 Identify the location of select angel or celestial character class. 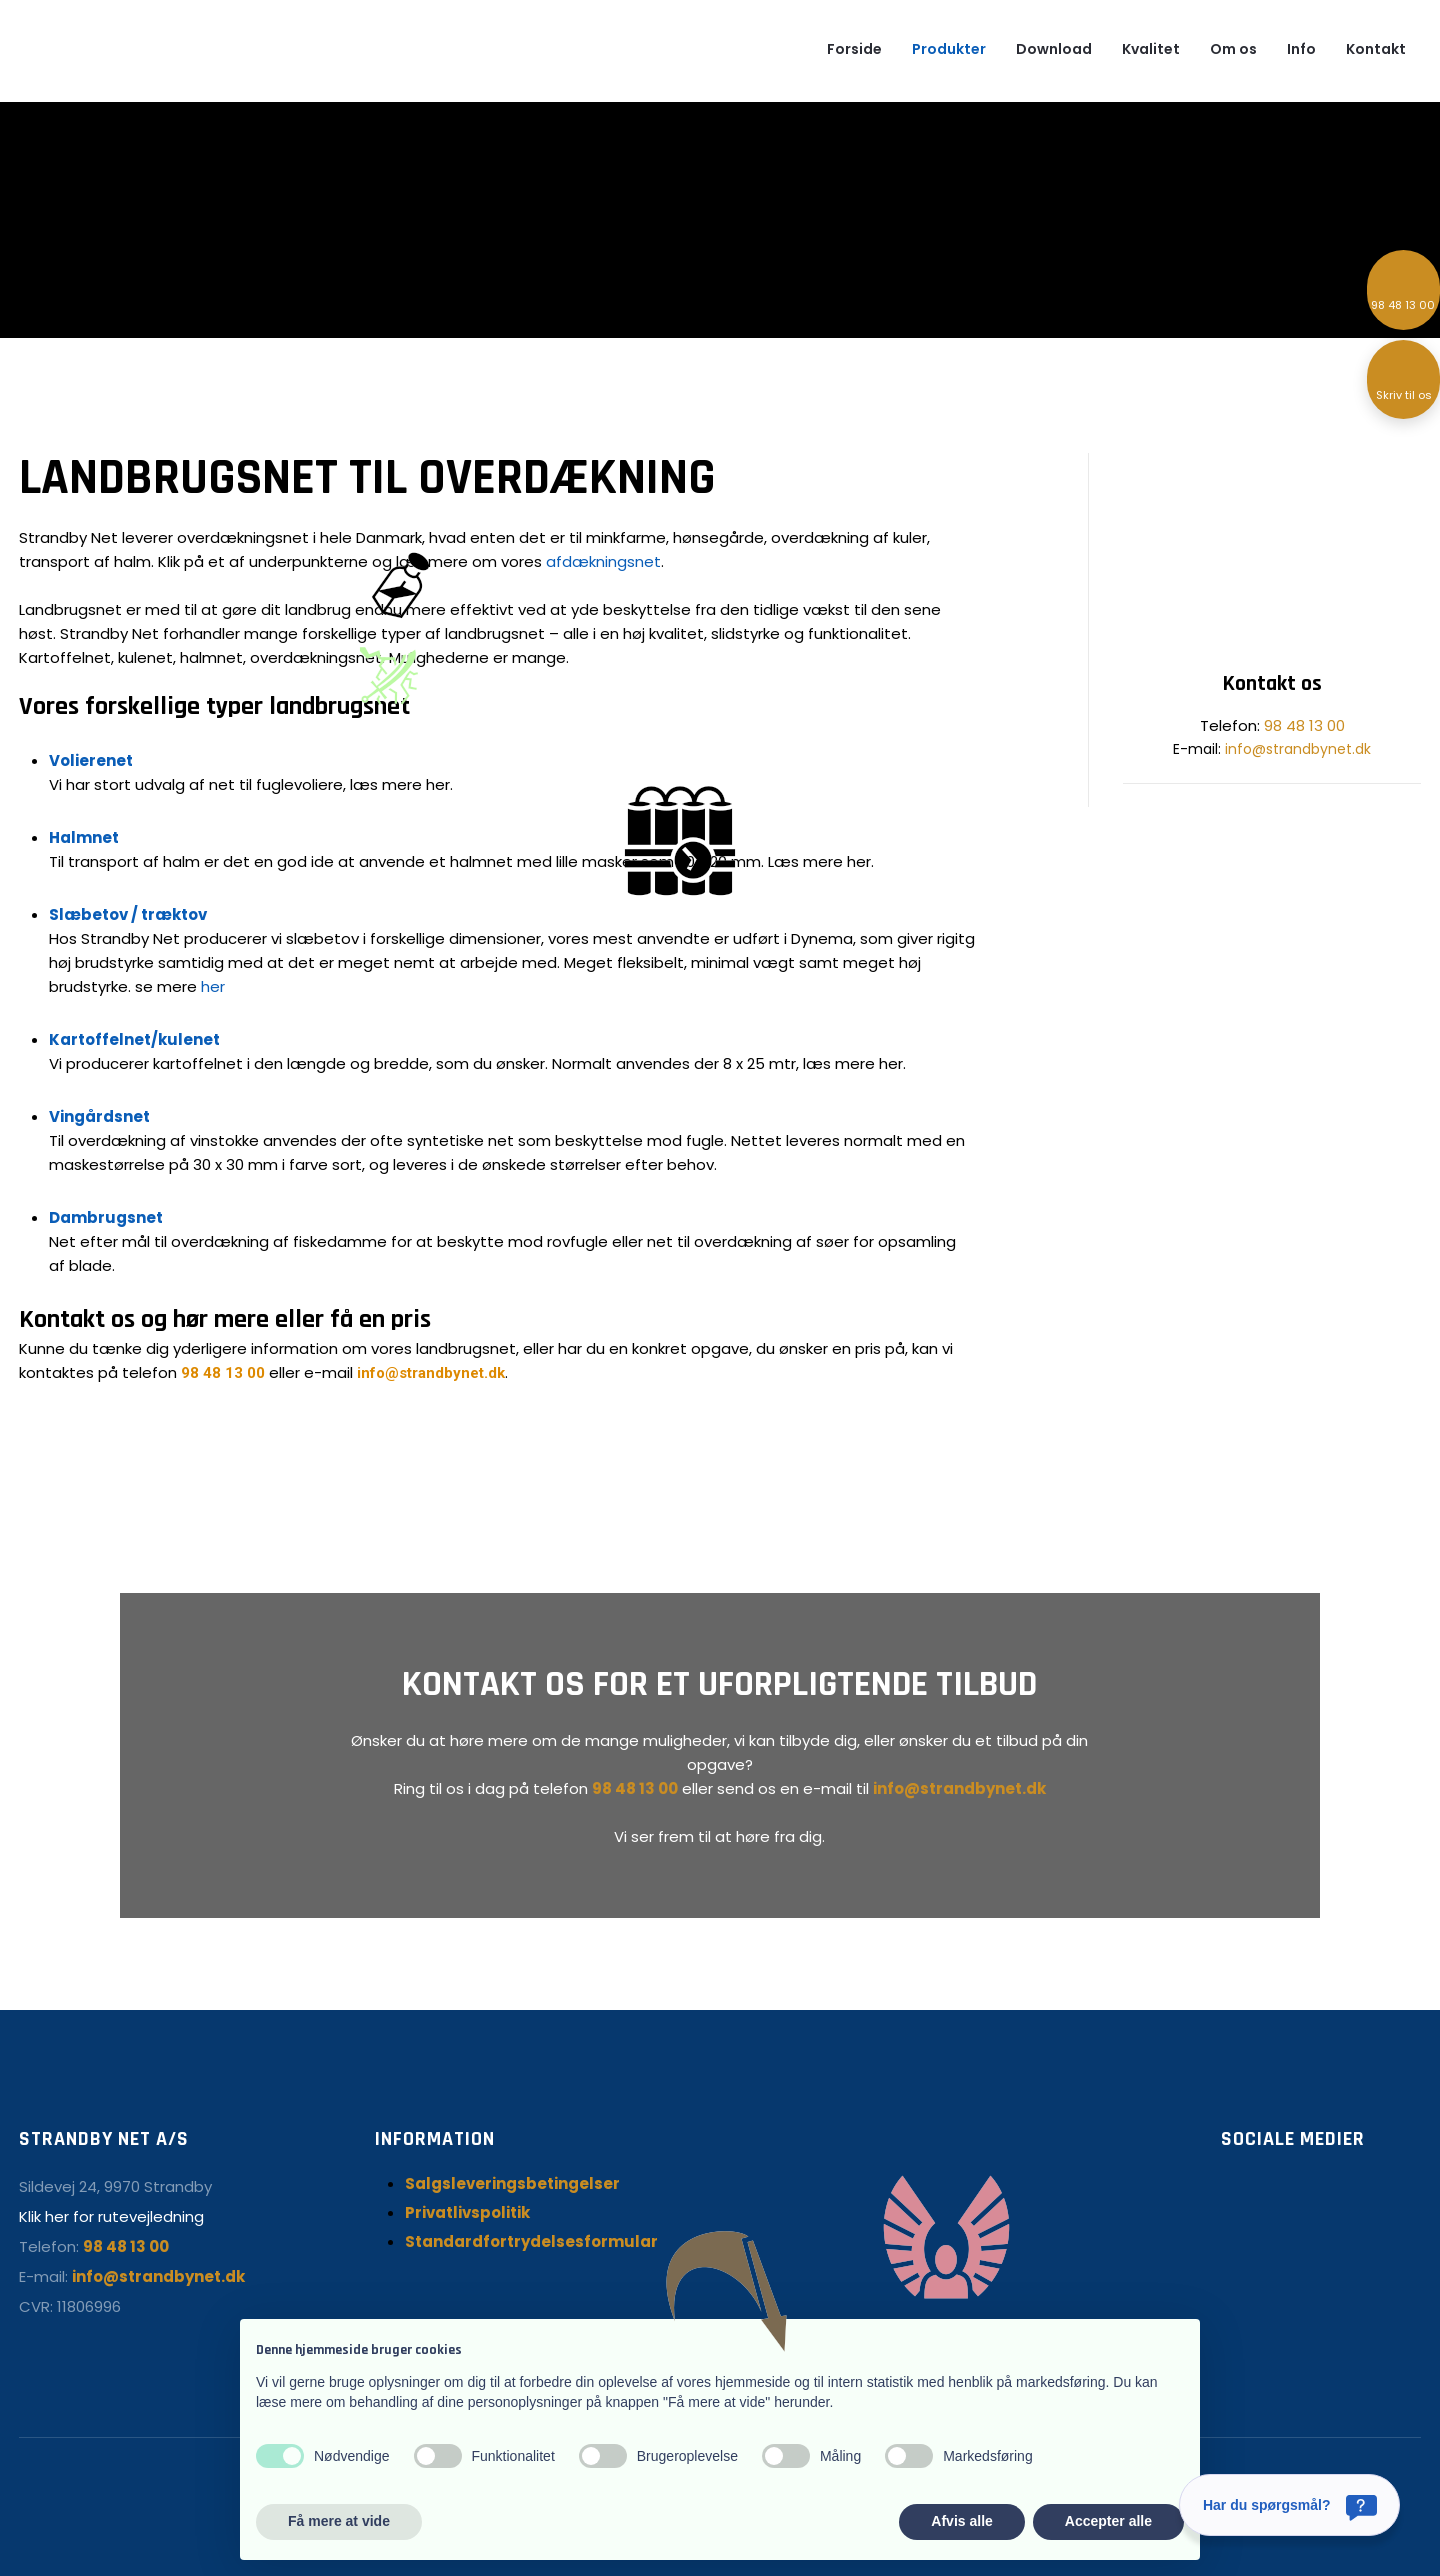
(946, 2236).